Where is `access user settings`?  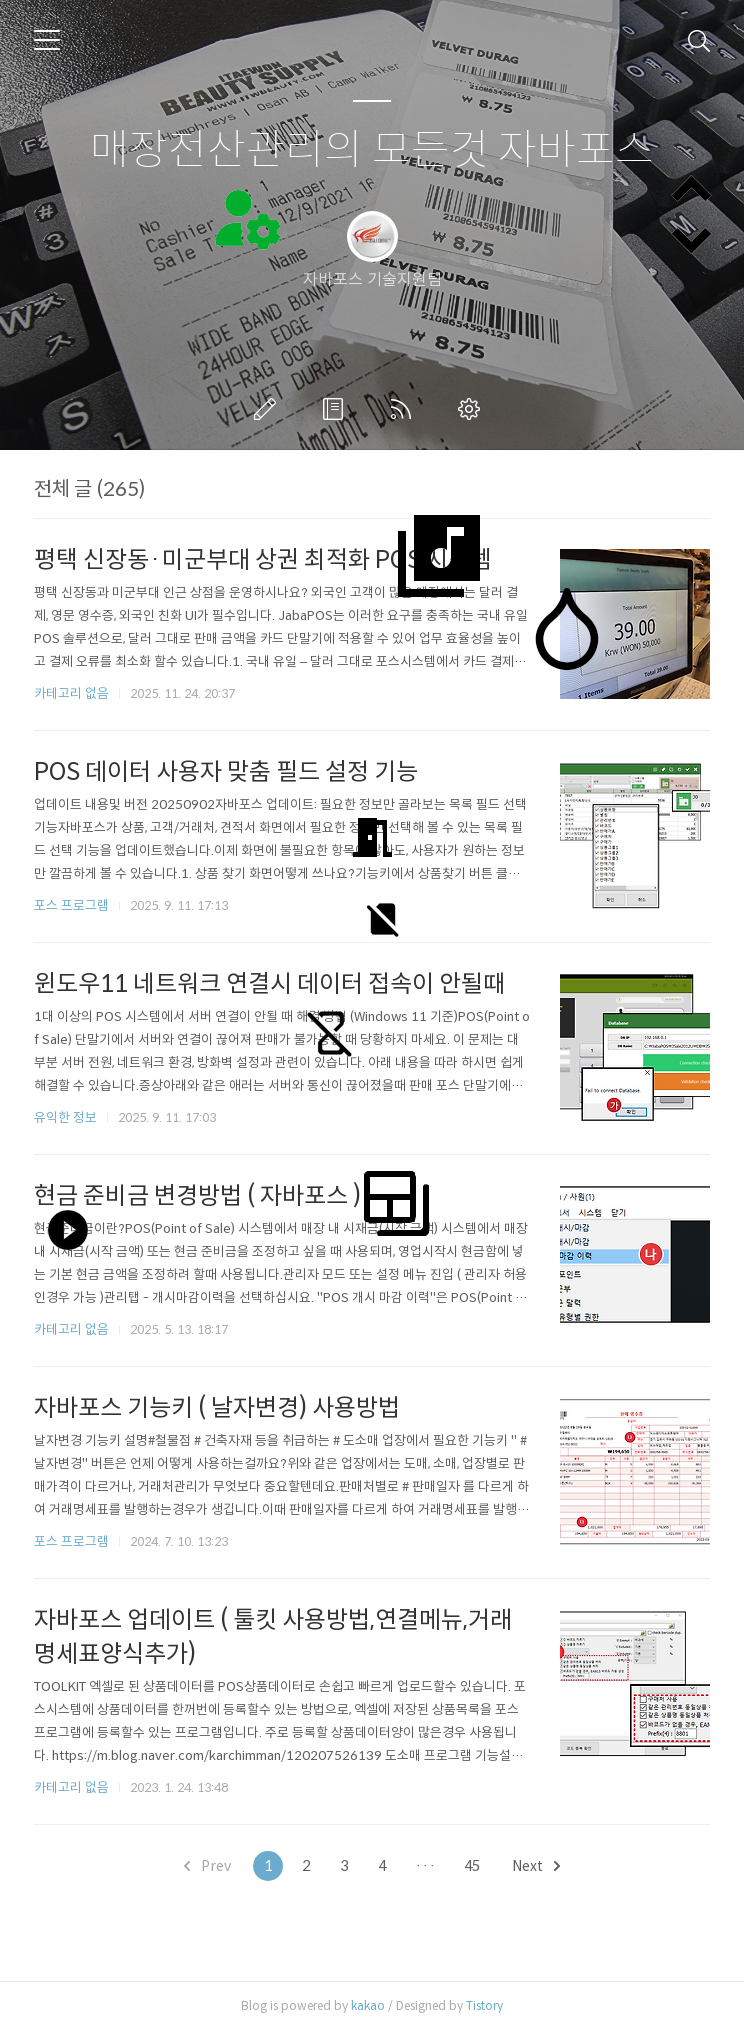
access user settings is located at coordinates (245, 217).